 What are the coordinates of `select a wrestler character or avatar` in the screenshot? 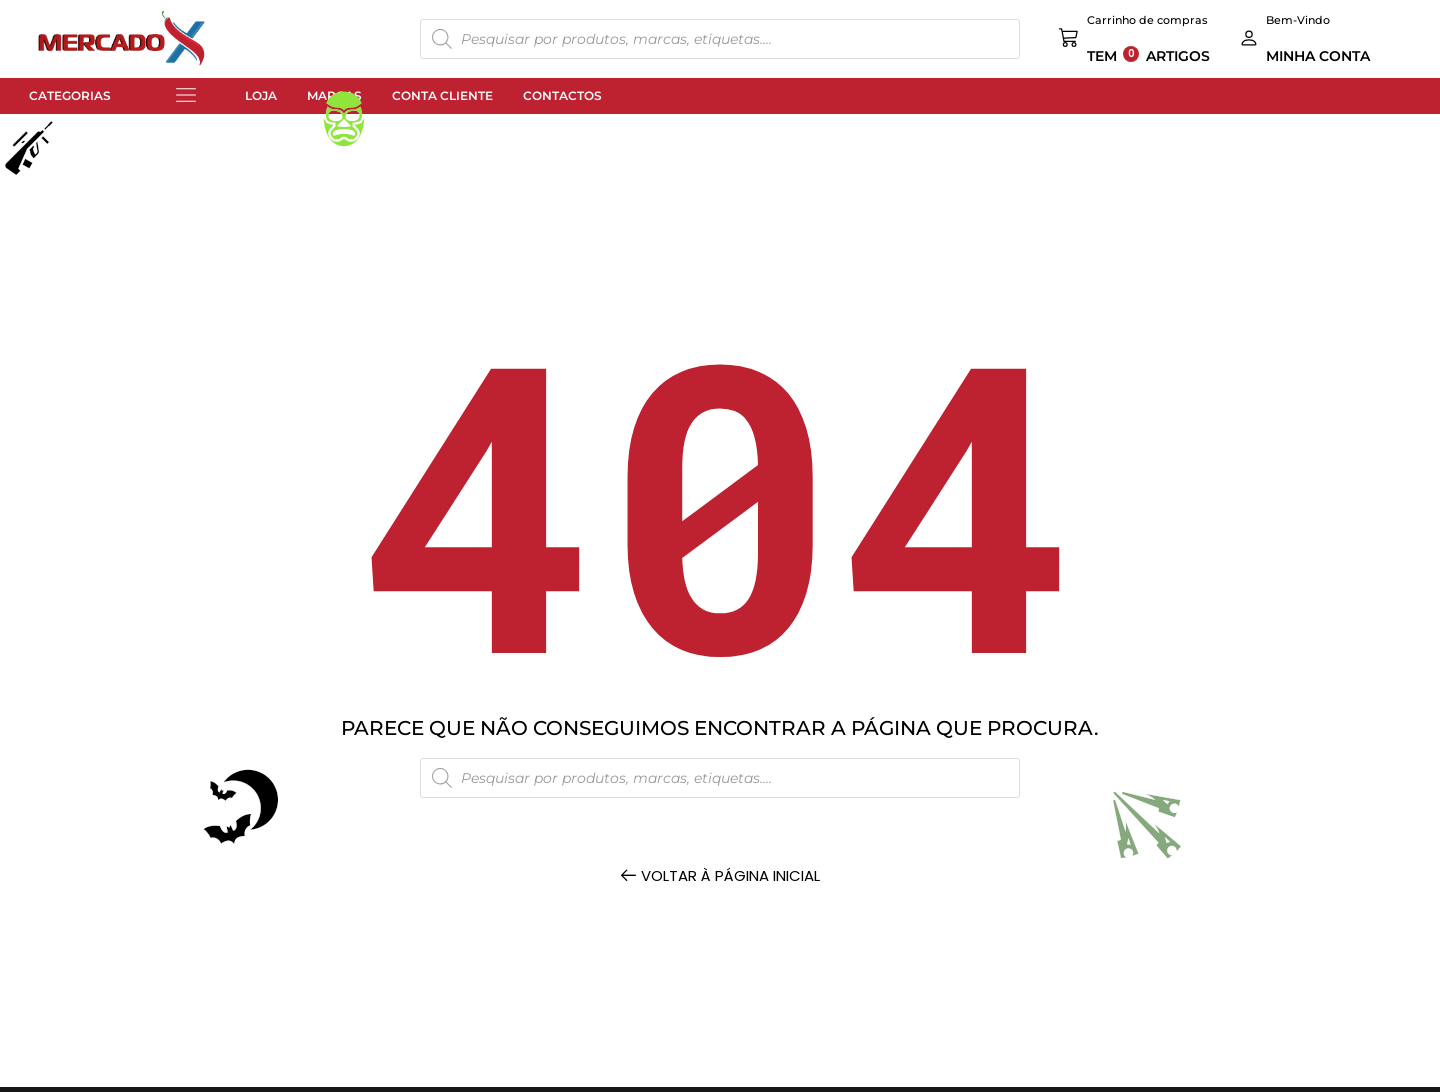 It's located at (344, 119).